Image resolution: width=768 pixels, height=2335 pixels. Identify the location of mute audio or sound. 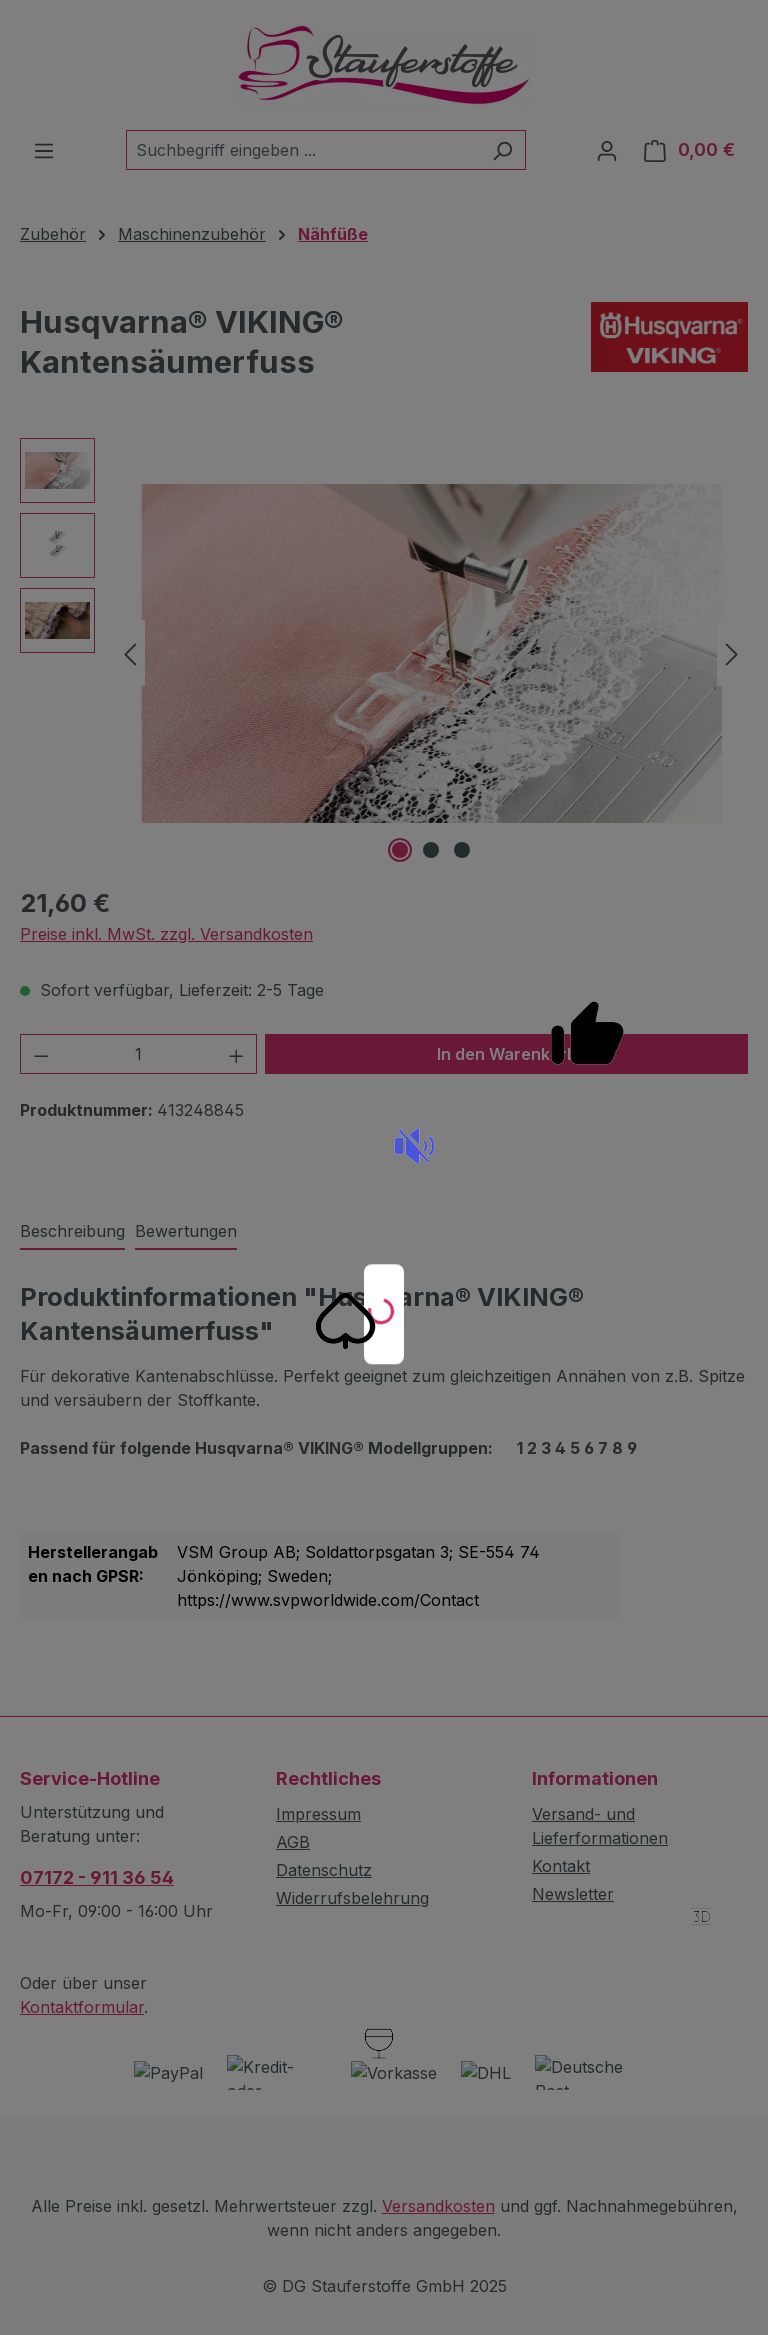
(414, 1146).